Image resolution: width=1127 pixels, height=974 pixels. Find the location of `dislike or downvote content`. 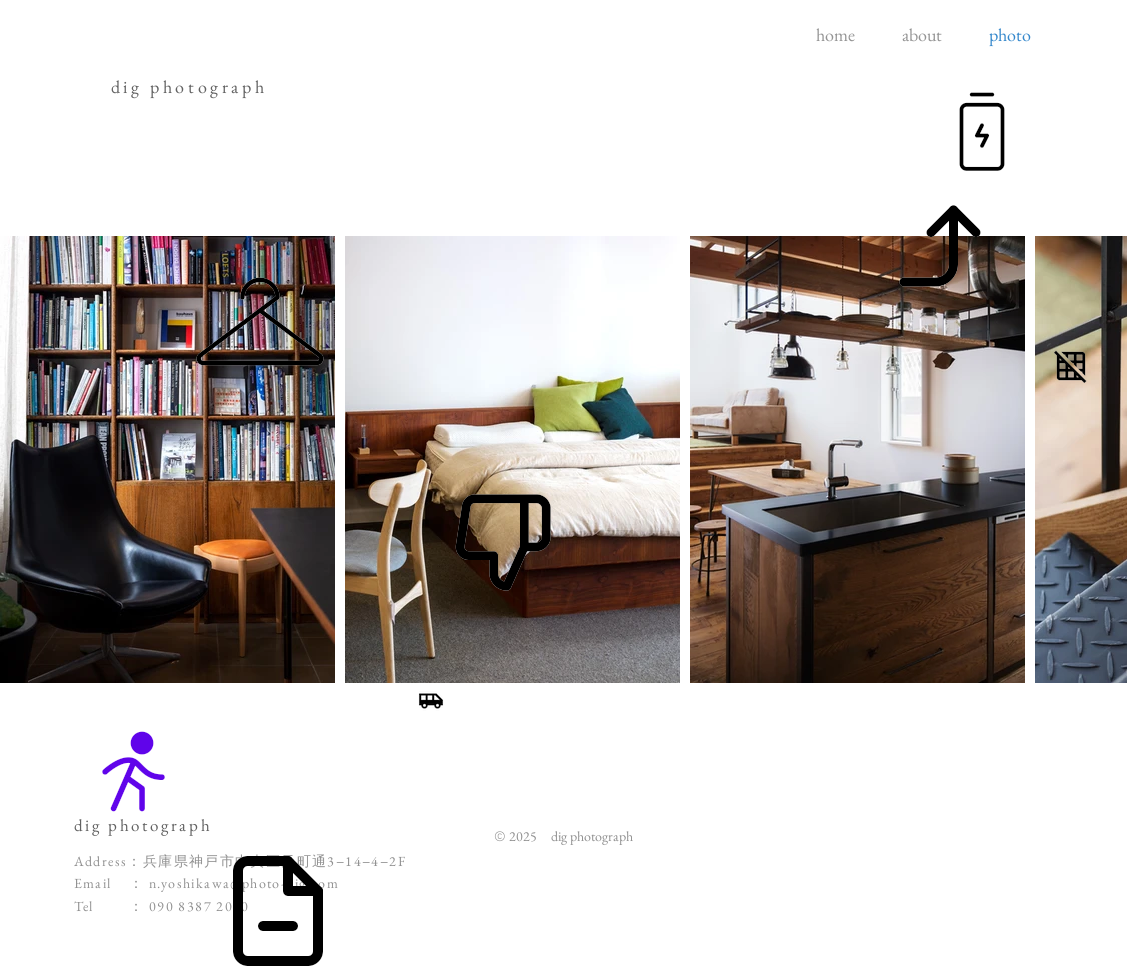

dislike or downvote content is located at coordinates (502, 542).